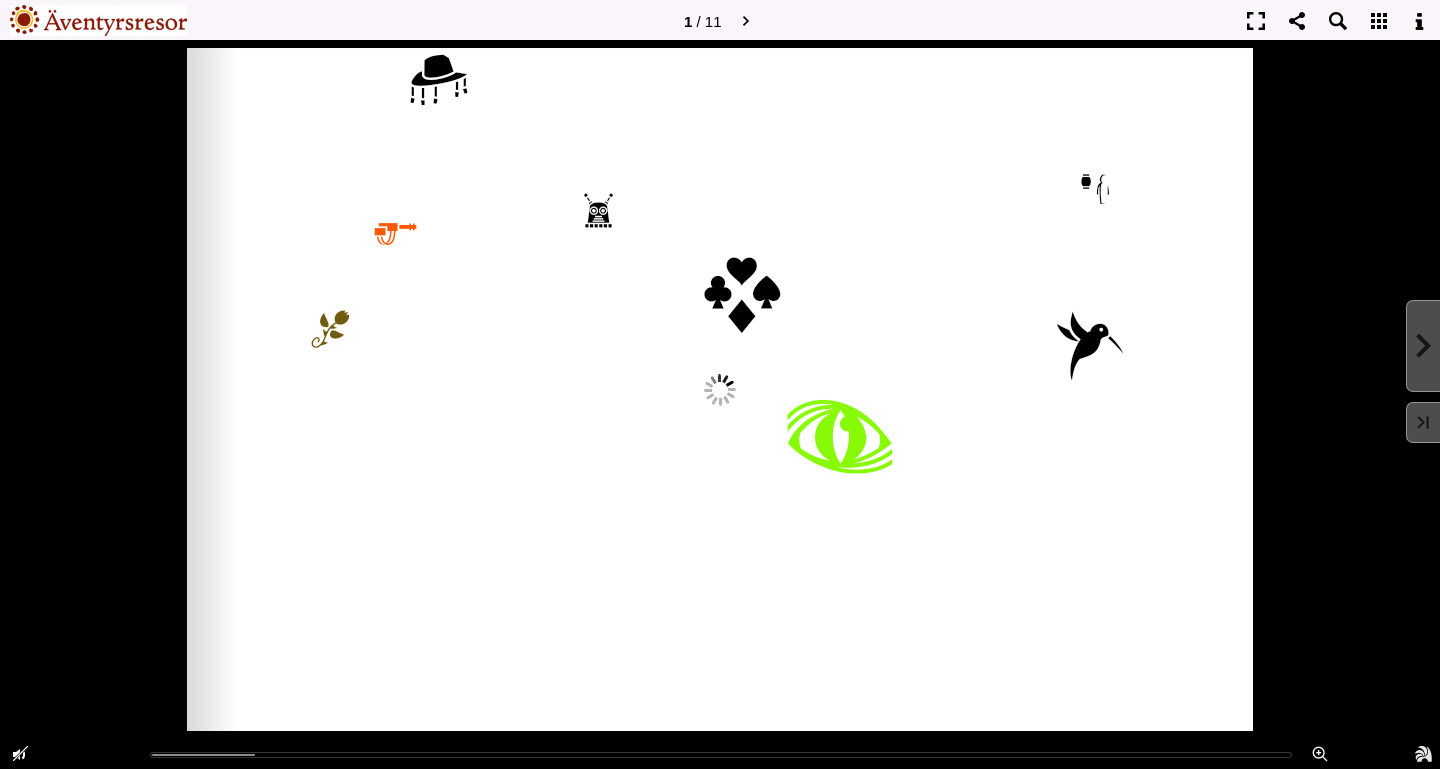  What do you see at coordinates (598, 210) in the screenshot?
I see `access bot or AI assistant features` at bounding box center [598, 210].